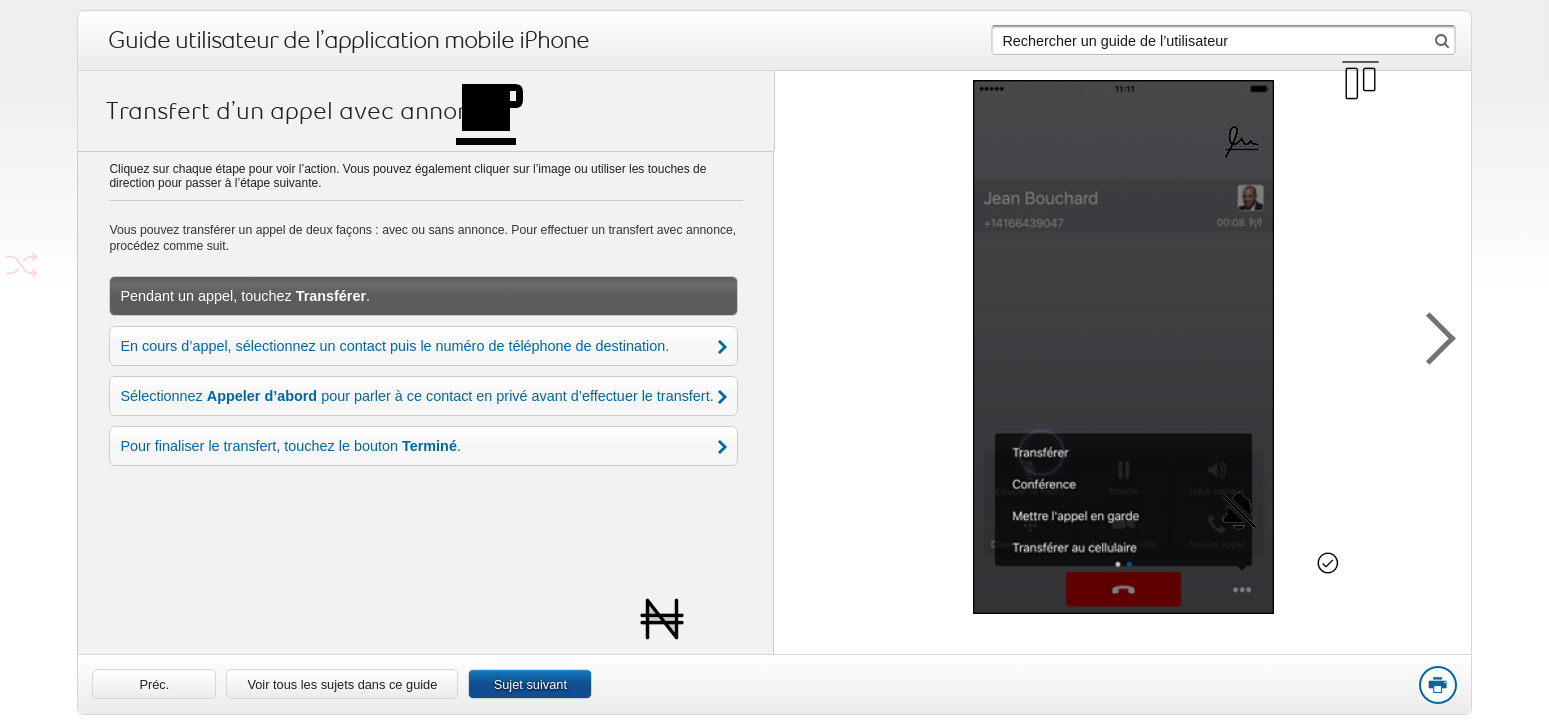 Image resolution: width=1549 pixels, height=720 pixels. What do you see at coordinates (1360, 79) in the screenshot?
I see `align selected objects to the top edge` at bounding box center [1360, 79].